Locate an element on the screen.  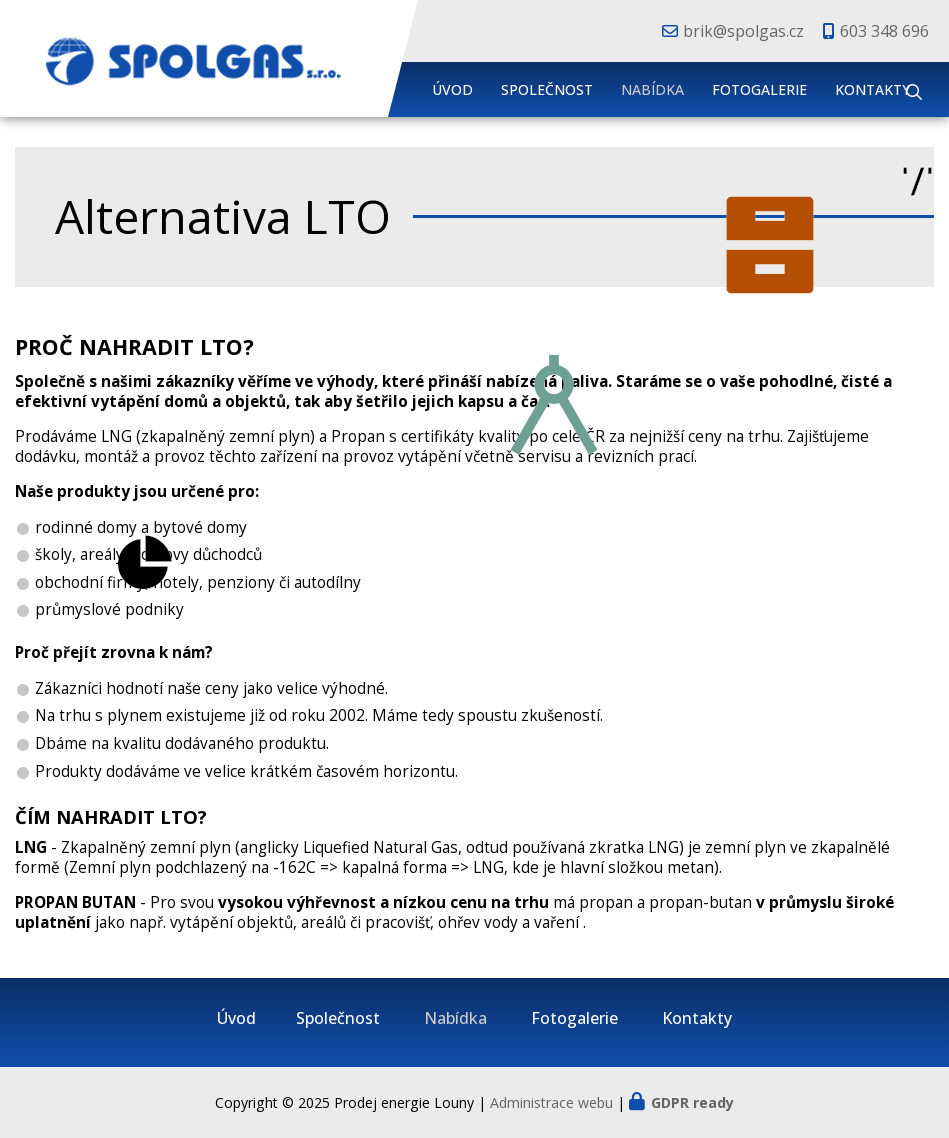
access drawing compass tool is located at coordinates (554, 404).